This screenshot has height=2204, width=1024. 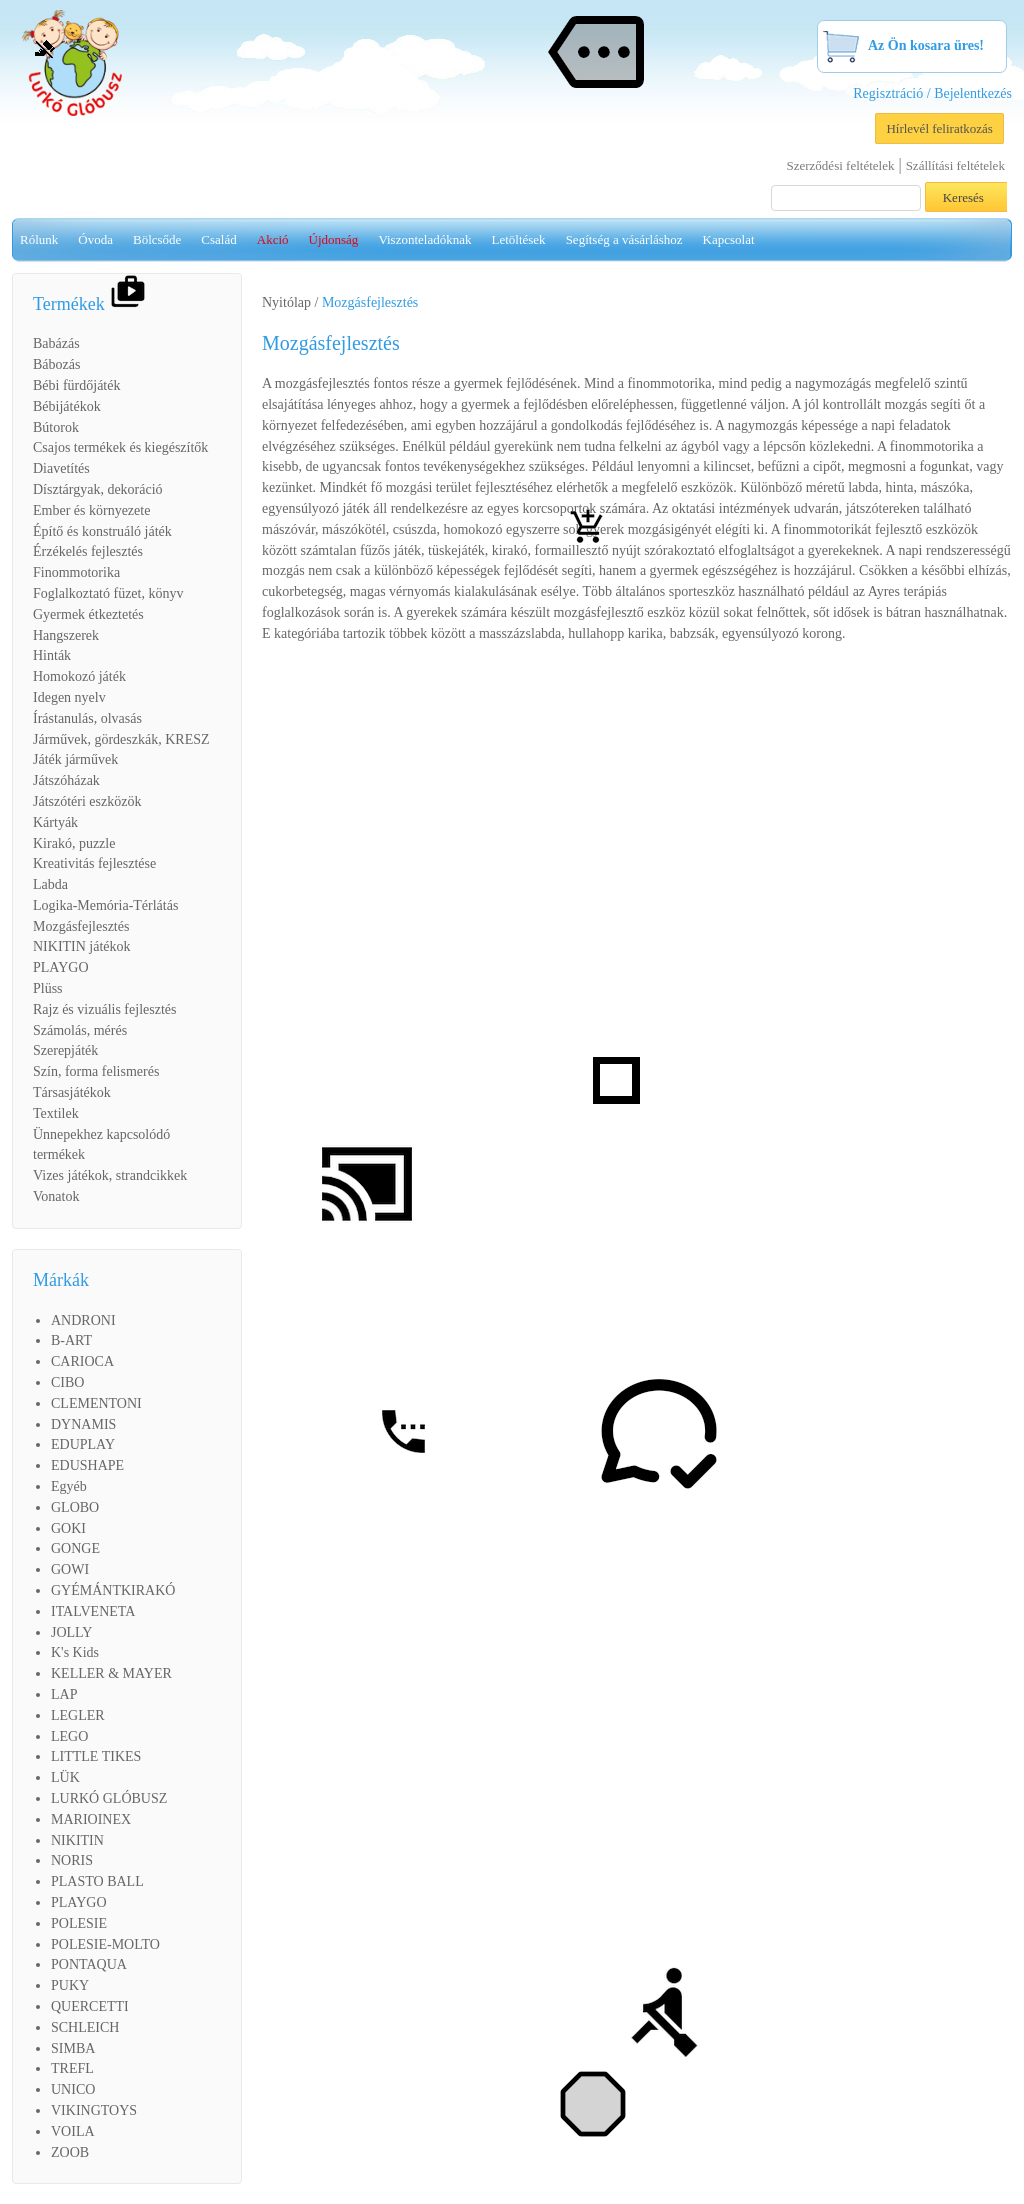 I want to click on add item to shopping cart, so click(x=588, y=527).